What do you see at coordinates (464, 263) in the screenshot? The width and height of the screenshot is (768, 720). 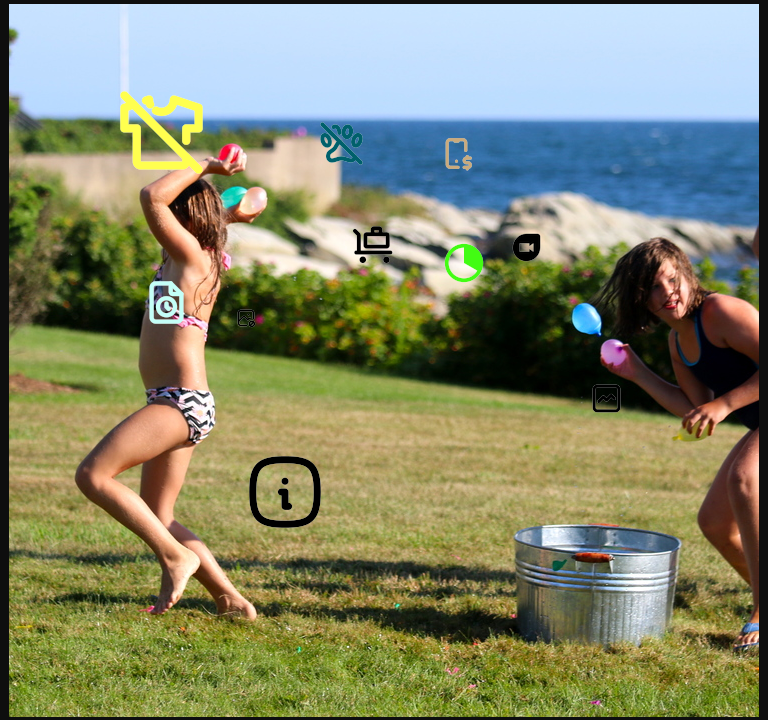 I see `indicates 33% progress or completion` at bounding box center [464, 263].